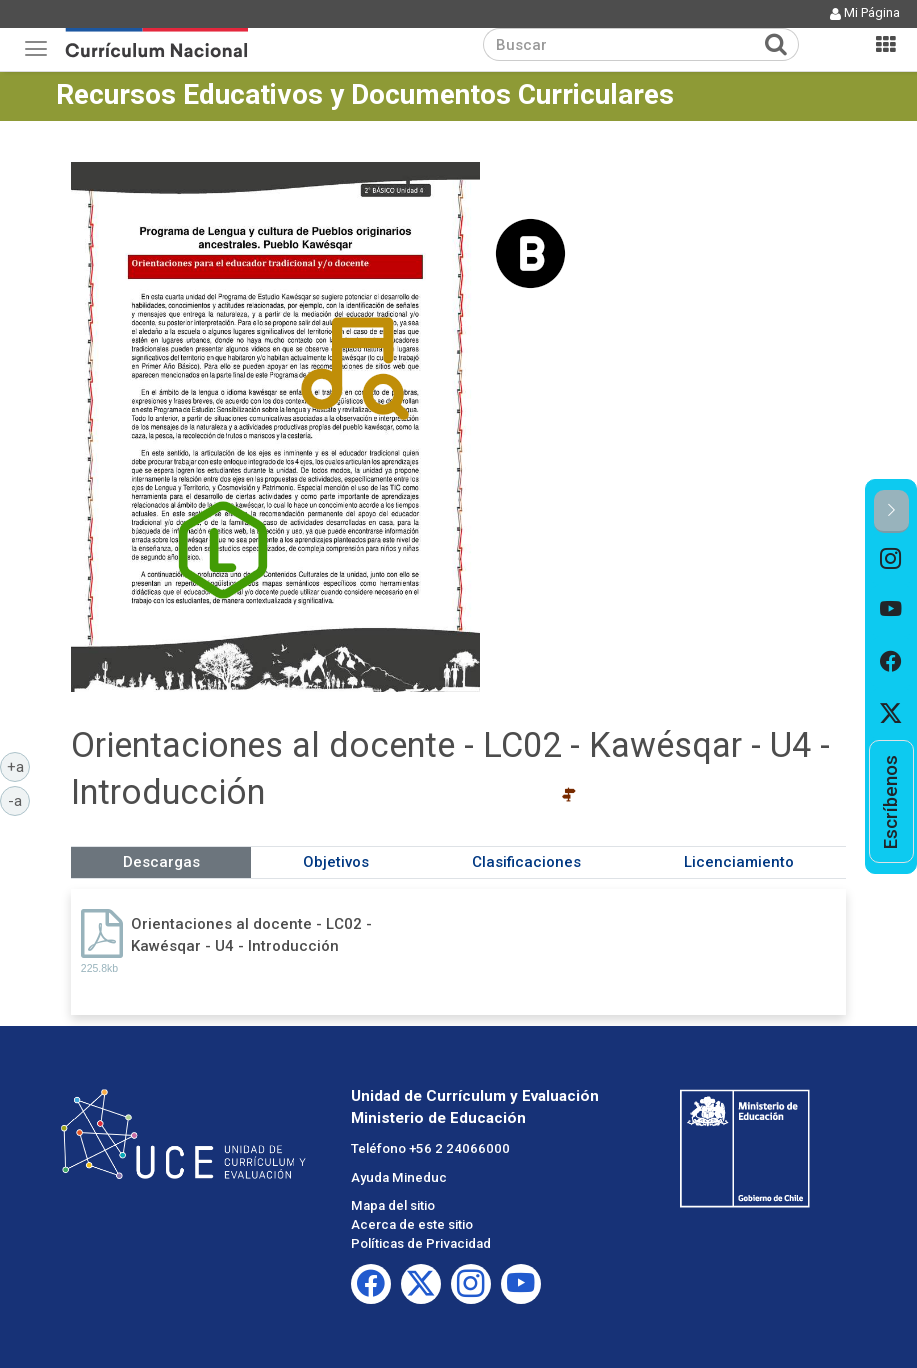 The width and height of the screenshot is (917, 1368). I want to click on indicates a "large" size option, so click(223, 550).